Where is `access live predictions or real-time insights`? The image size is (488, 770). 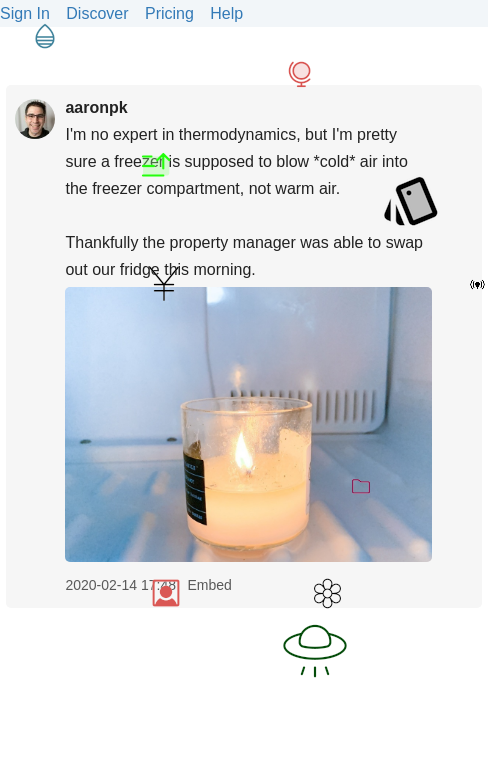 access live predictions or real-time insights is located at coordinates (477, 284).